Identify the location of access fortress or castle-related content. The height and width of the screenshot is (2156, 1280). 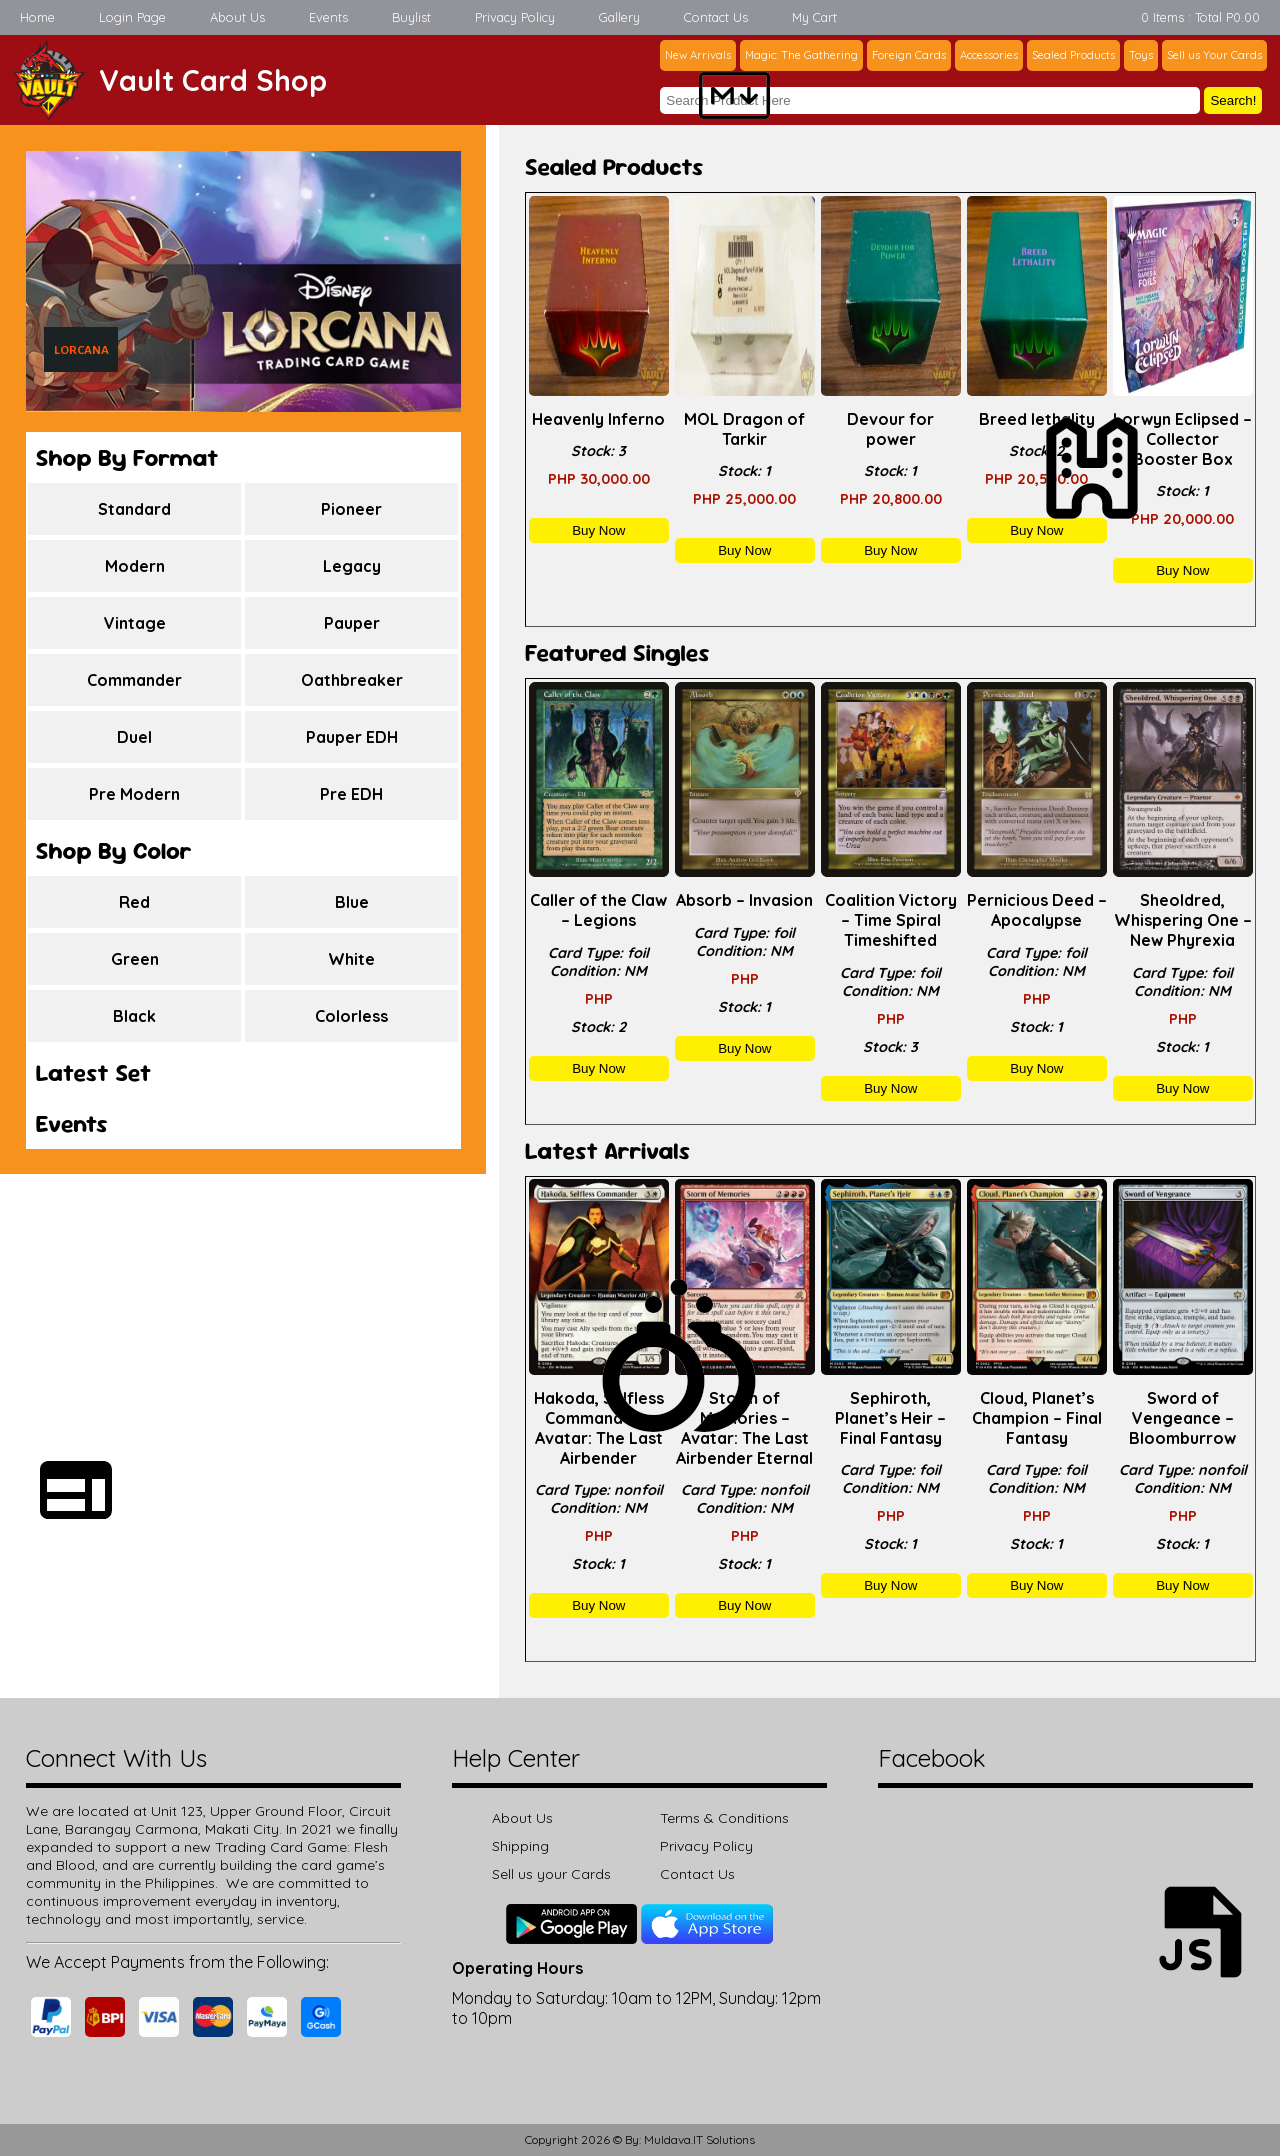
(1092, 468).